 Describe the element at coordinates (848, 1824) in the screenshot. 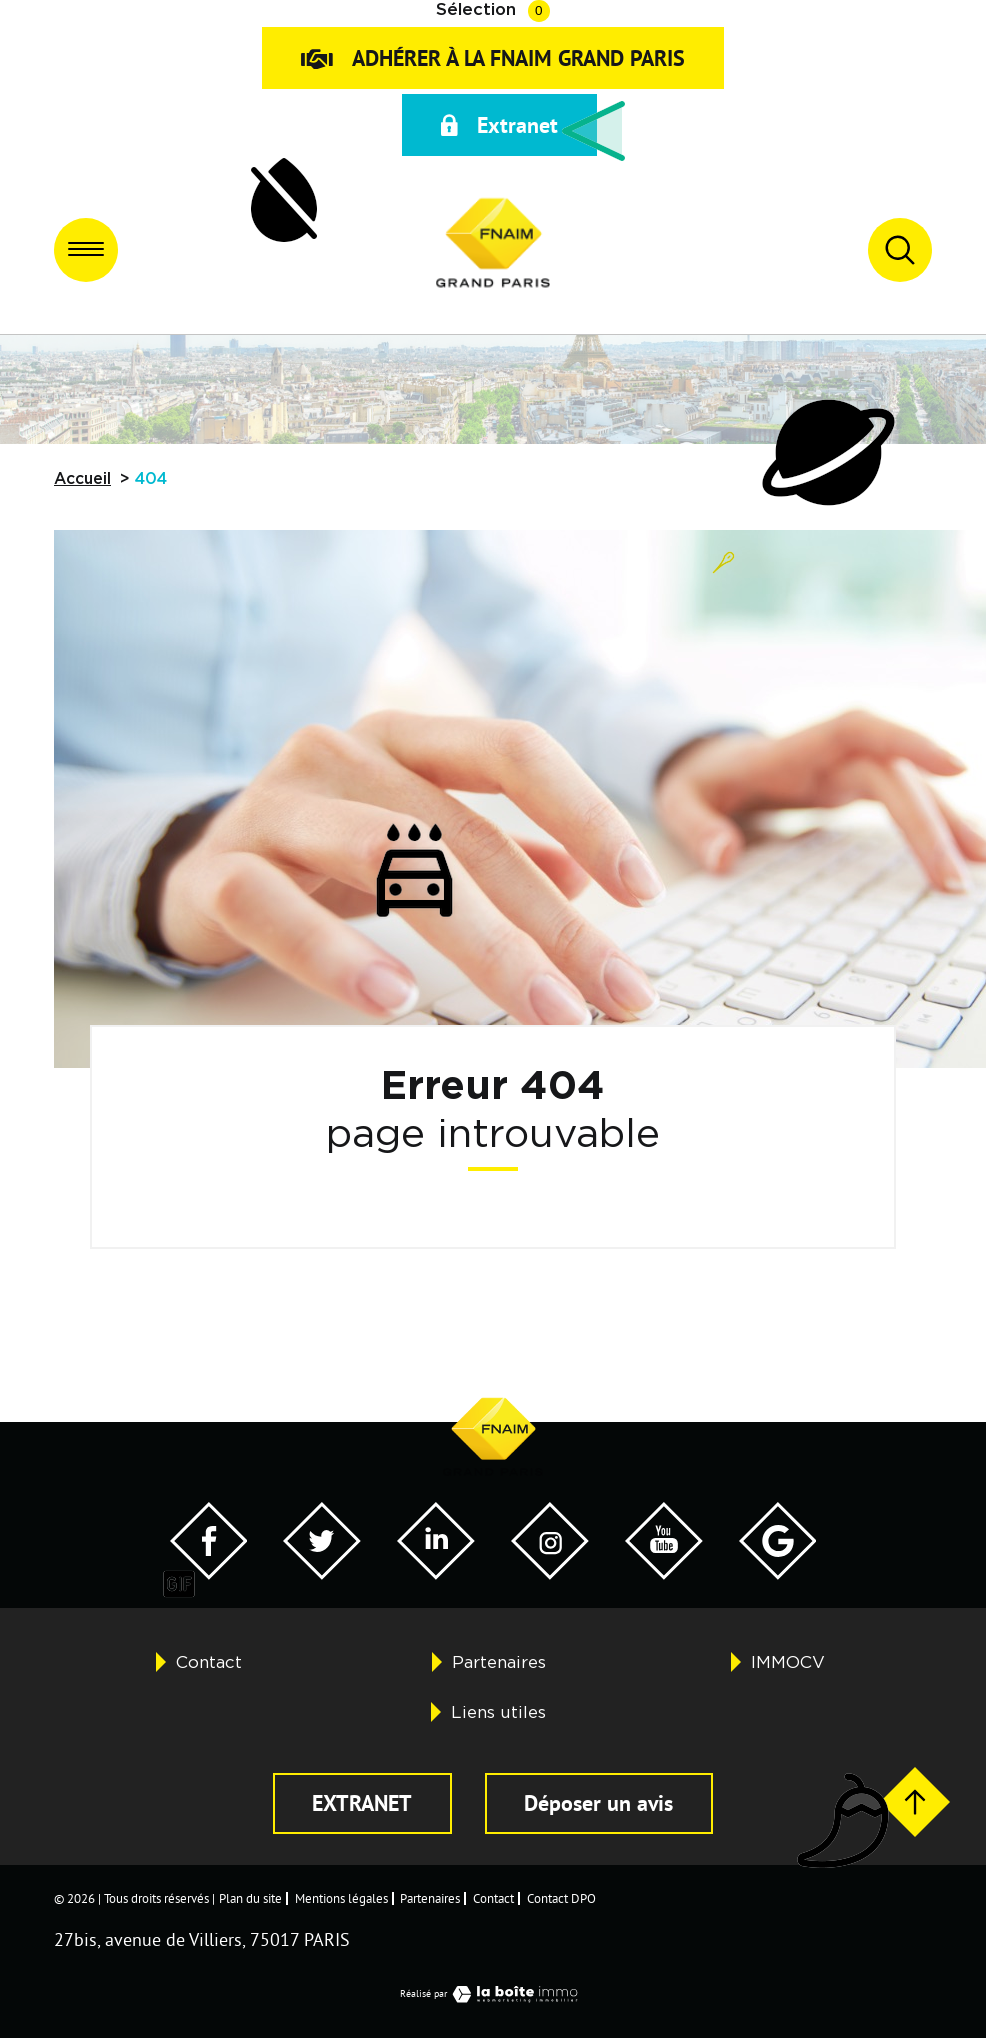

I see `indicates spicy food or heat level` at that location.